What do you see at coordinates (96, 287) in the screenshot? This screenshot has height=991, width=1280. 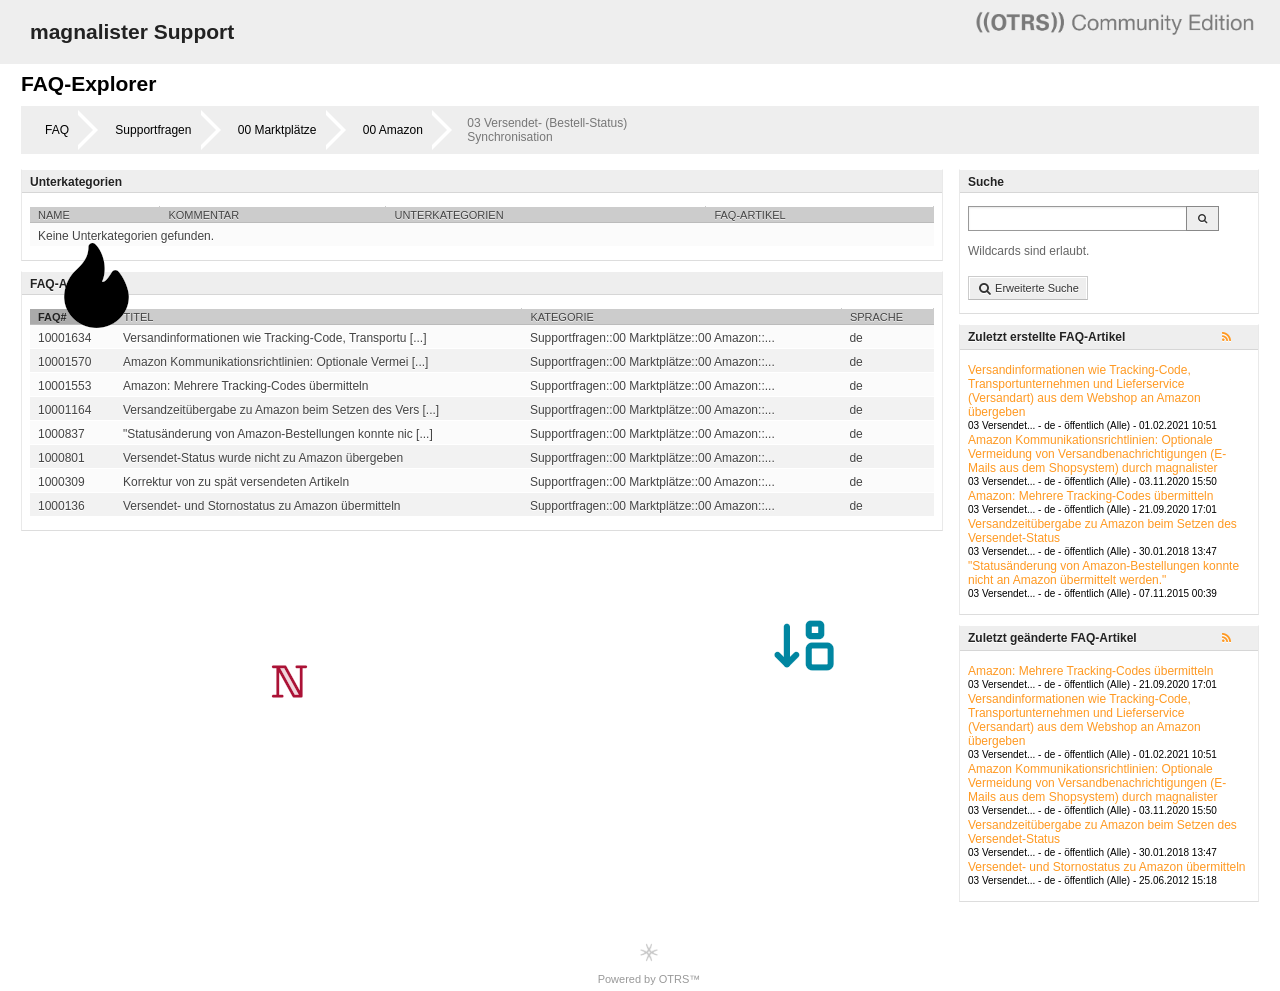 I see `indicates trending or hot content` at bounding box center [96, 287].